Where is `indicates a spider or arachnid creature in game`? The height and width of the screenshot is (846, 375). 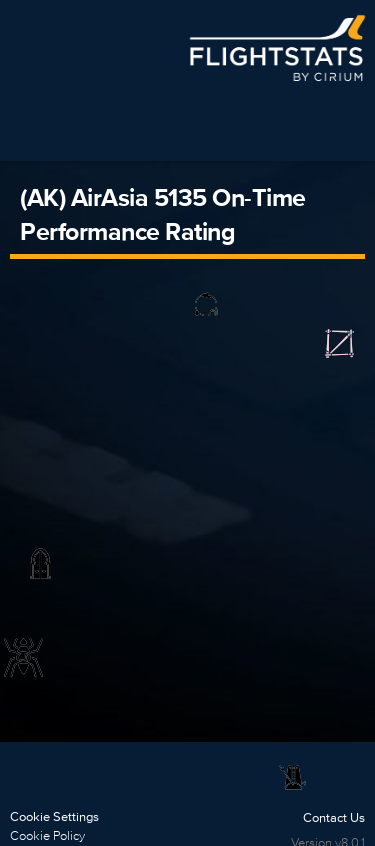
indicates a spider or arachnid creature in game is located at coordinates (23, 657).